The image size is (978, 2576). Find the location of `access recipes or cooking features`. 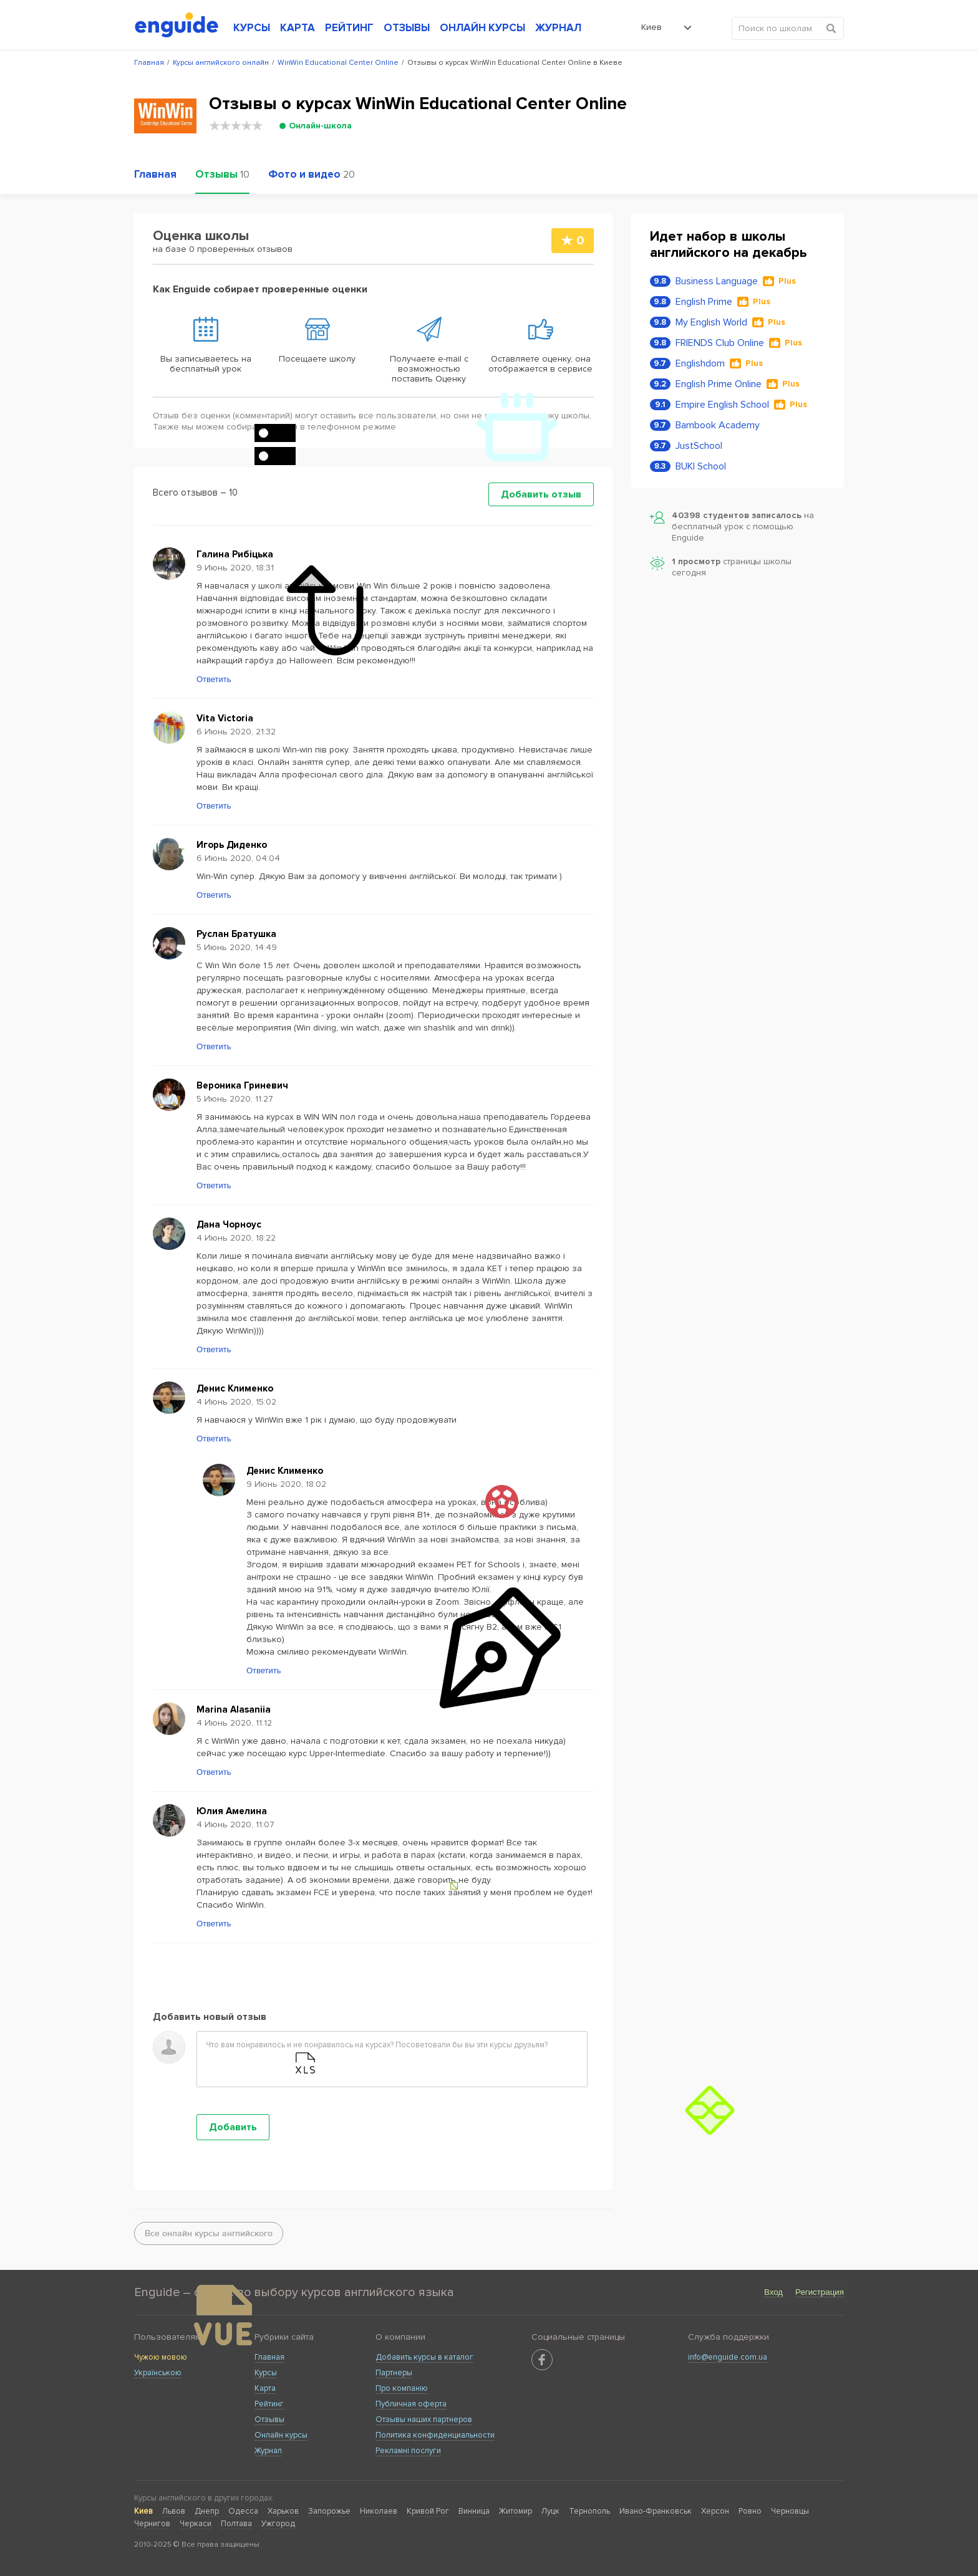

access recipes or cooking features is located at coordinates (517, 432).